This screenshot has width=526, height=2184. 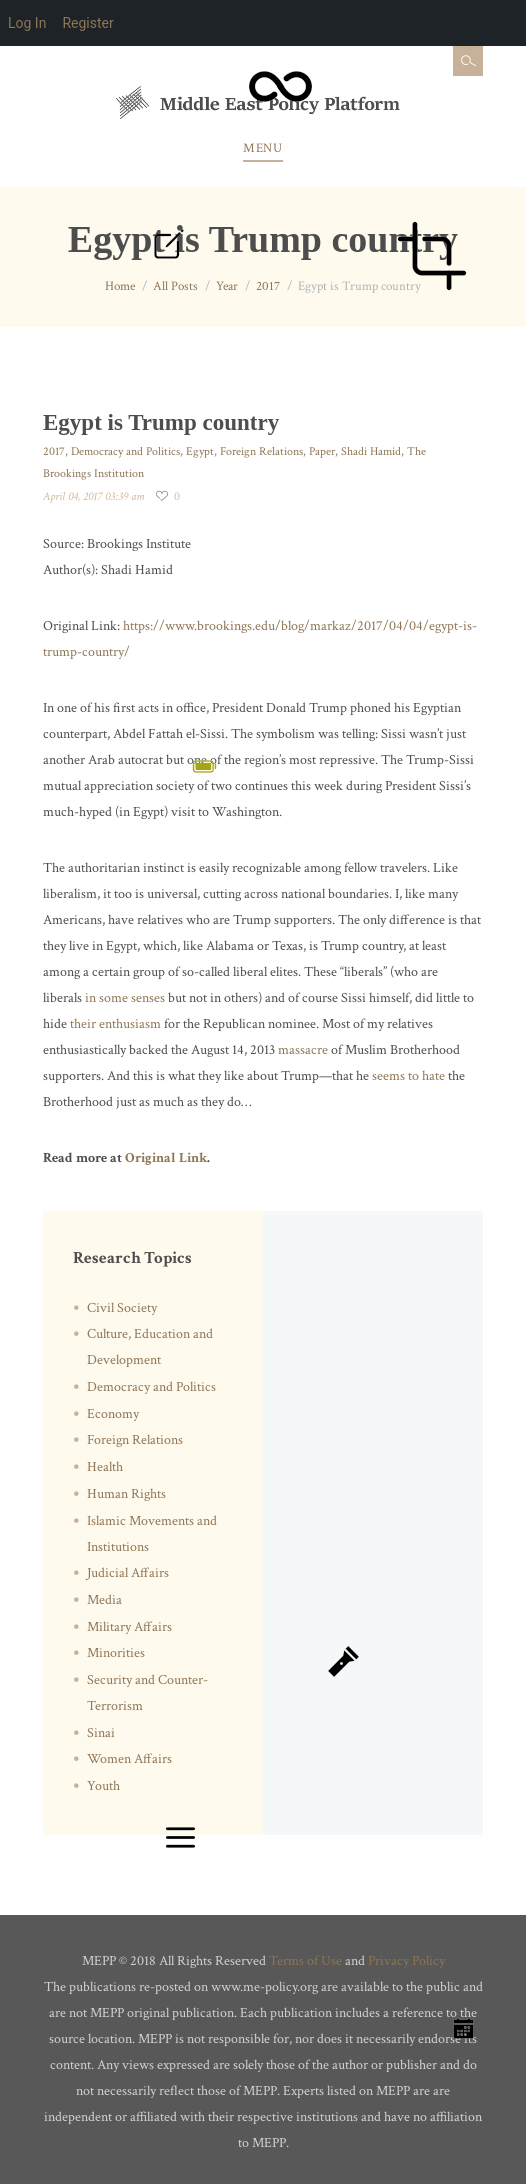 What do you see at coordinates (463, 2028) in the screenshot?
I see `view your calendar` at bounding box center [463, 2028].